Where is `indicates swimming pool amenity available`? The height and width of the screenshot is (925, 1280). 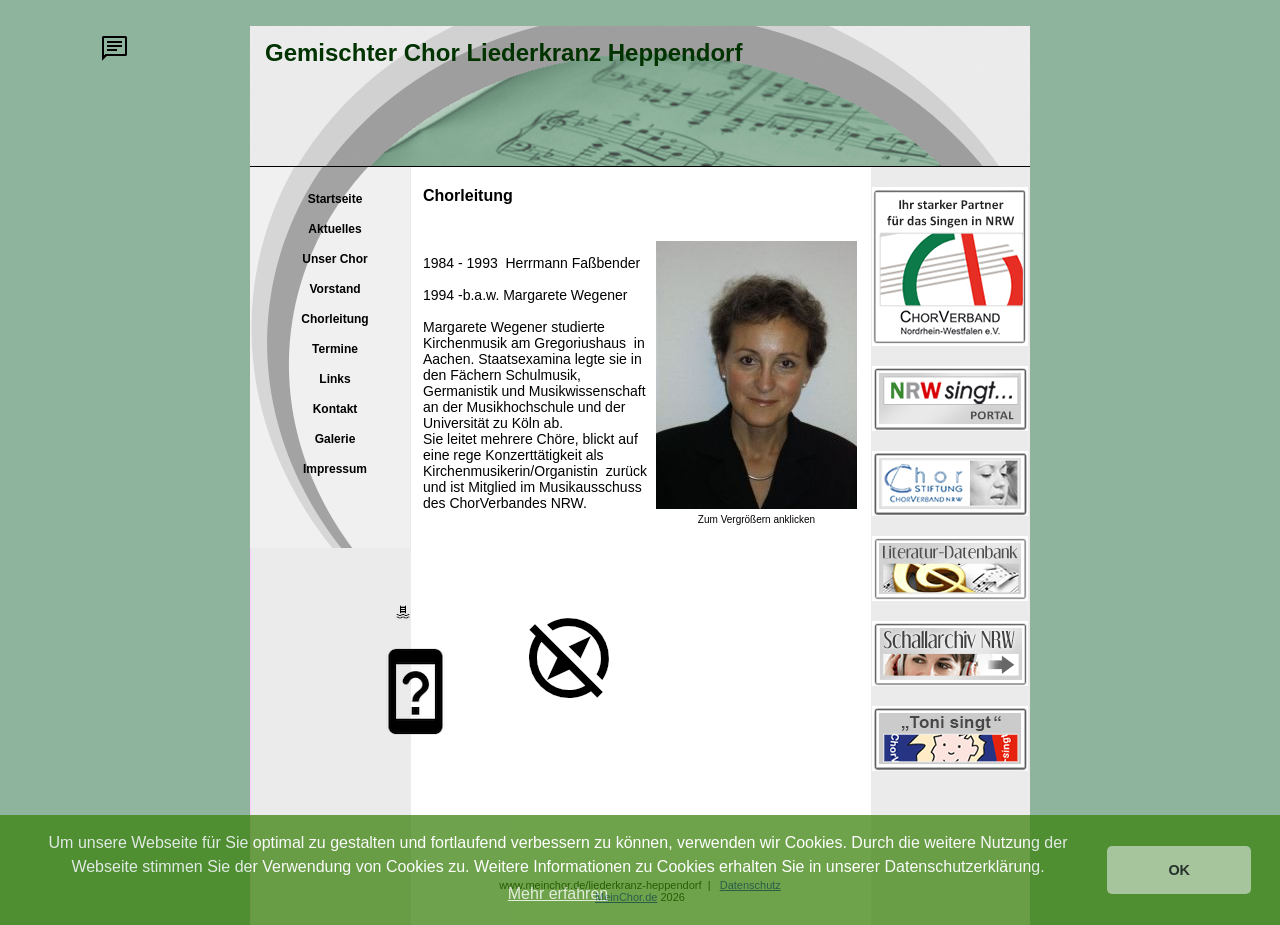
indicates swimming pool amenity available is located at coordinates (403, 612).